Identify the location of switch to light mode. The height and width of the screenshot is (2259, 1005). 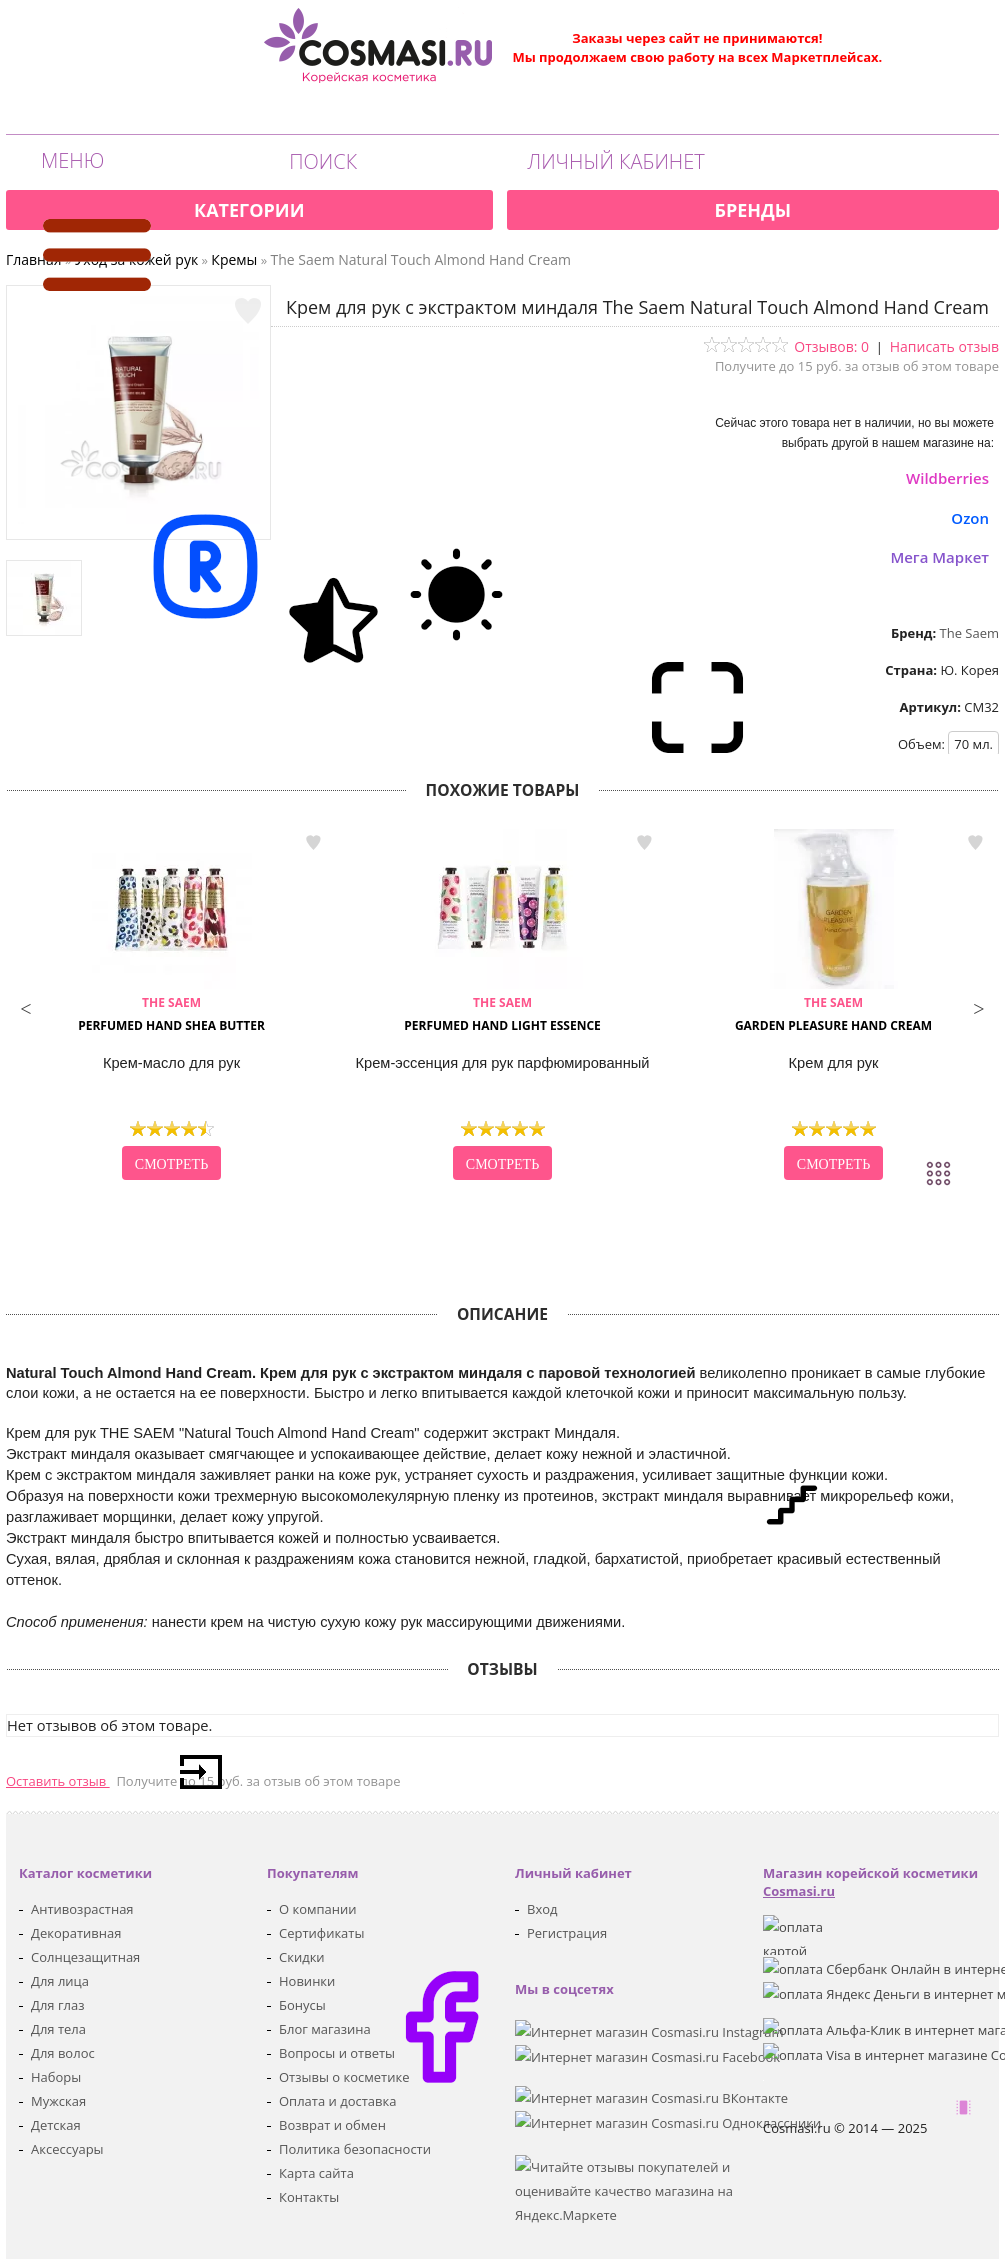
(456, 594).